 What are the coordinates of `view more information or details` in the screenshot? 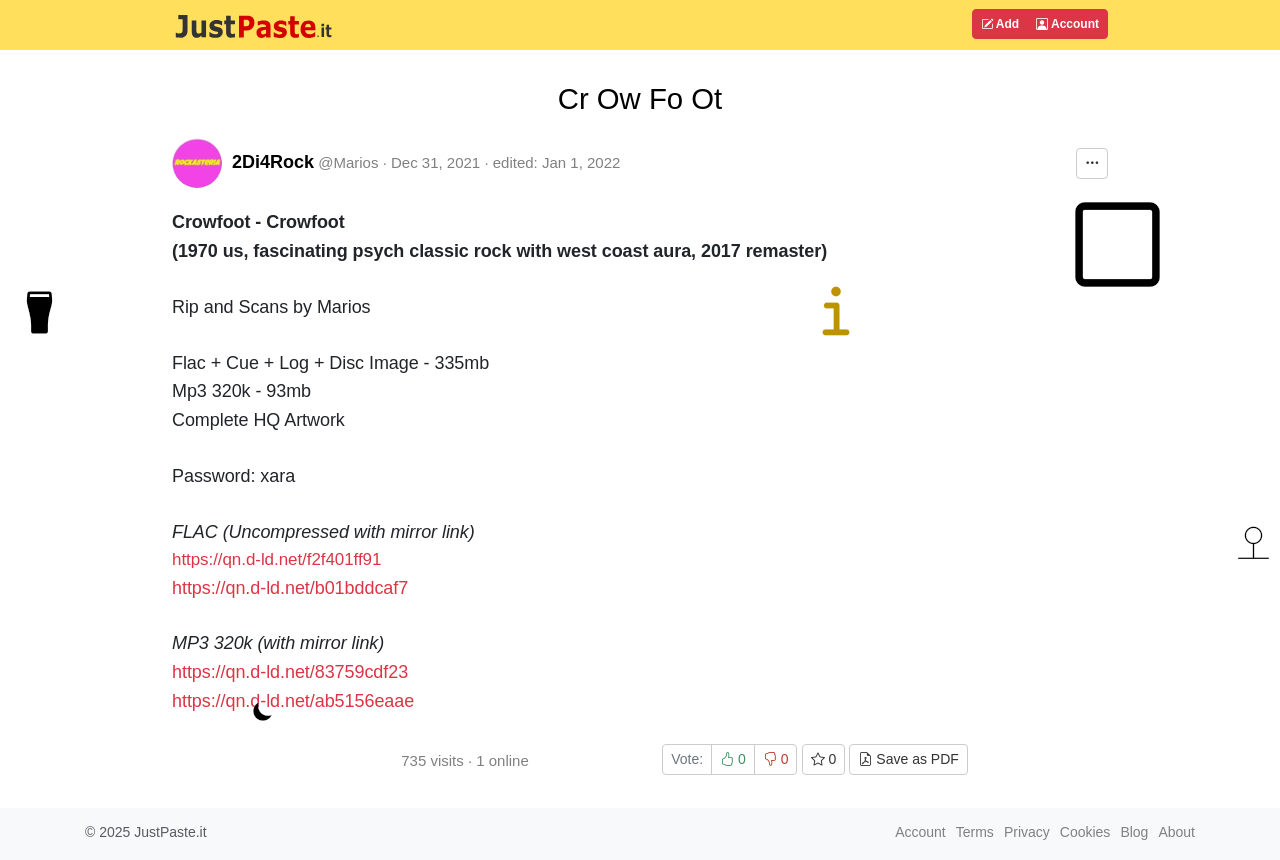 It's located at (836, 311).